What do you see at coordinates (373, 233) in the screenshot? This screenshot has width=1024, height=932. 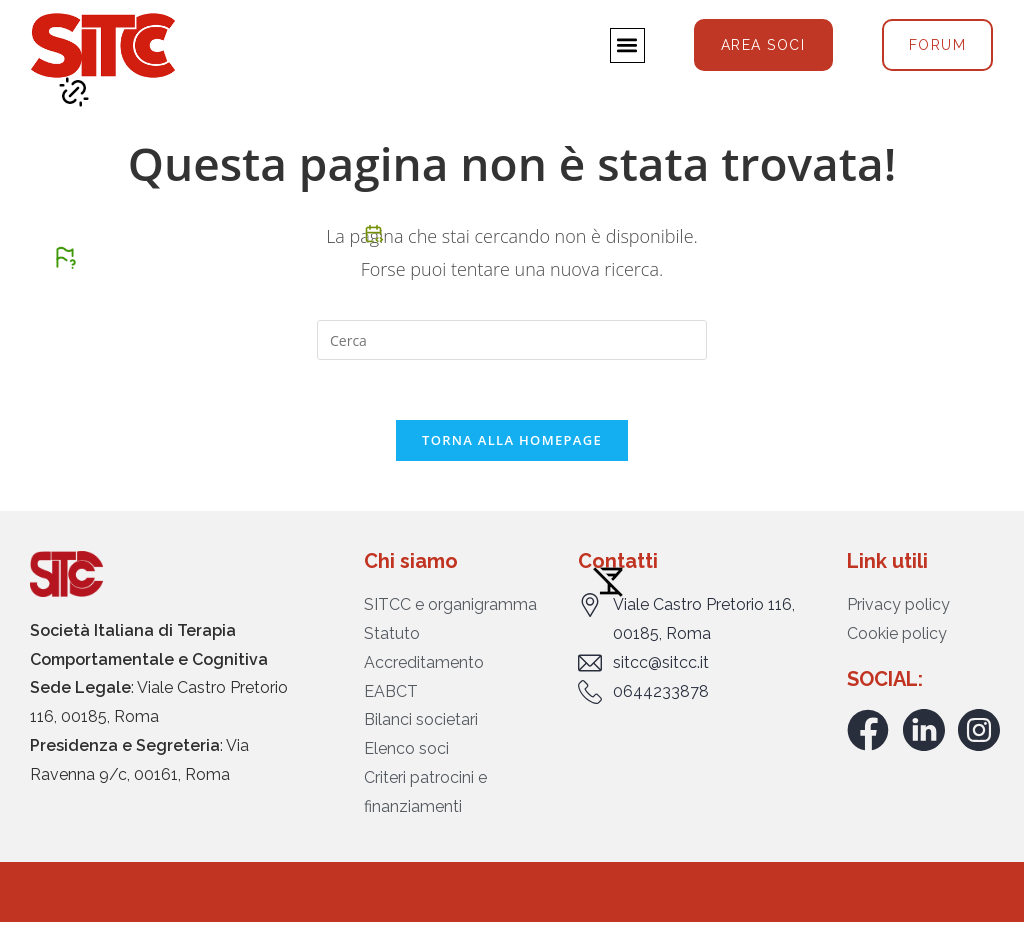 I see `view or manage scheduled code deployments` at bounding box center [373, 233].